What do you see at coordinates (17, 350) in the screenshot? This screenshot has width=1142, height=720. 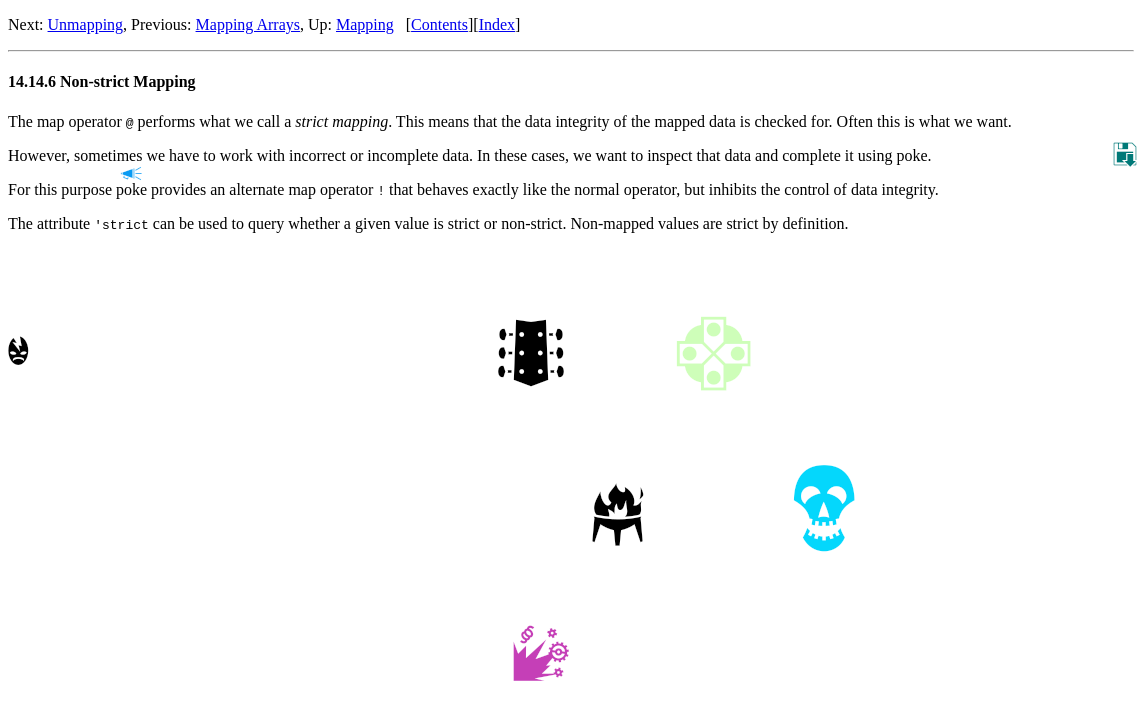 I see `select a superhero or villain character` at bounding box center [17, 350].